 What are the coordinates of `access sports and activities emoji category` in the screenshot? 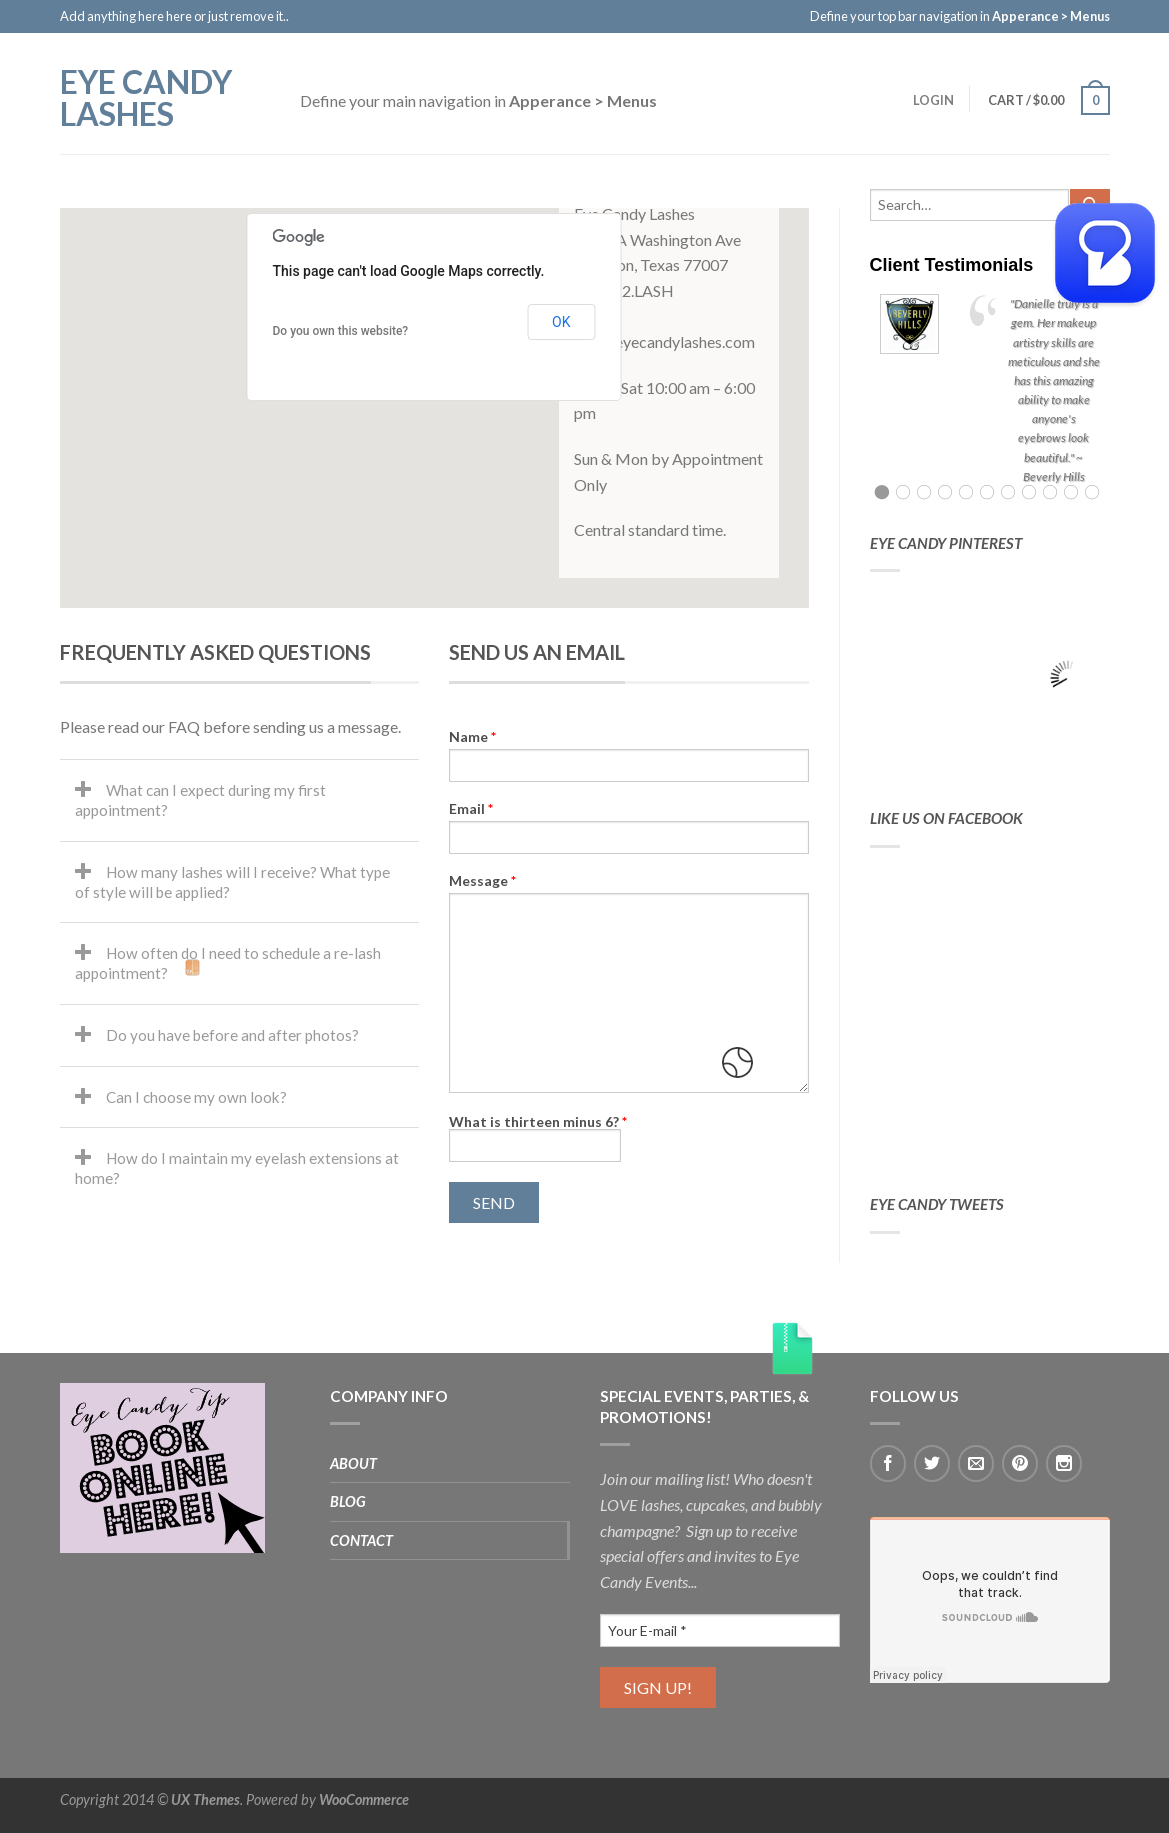 It's located at (737, 1062).